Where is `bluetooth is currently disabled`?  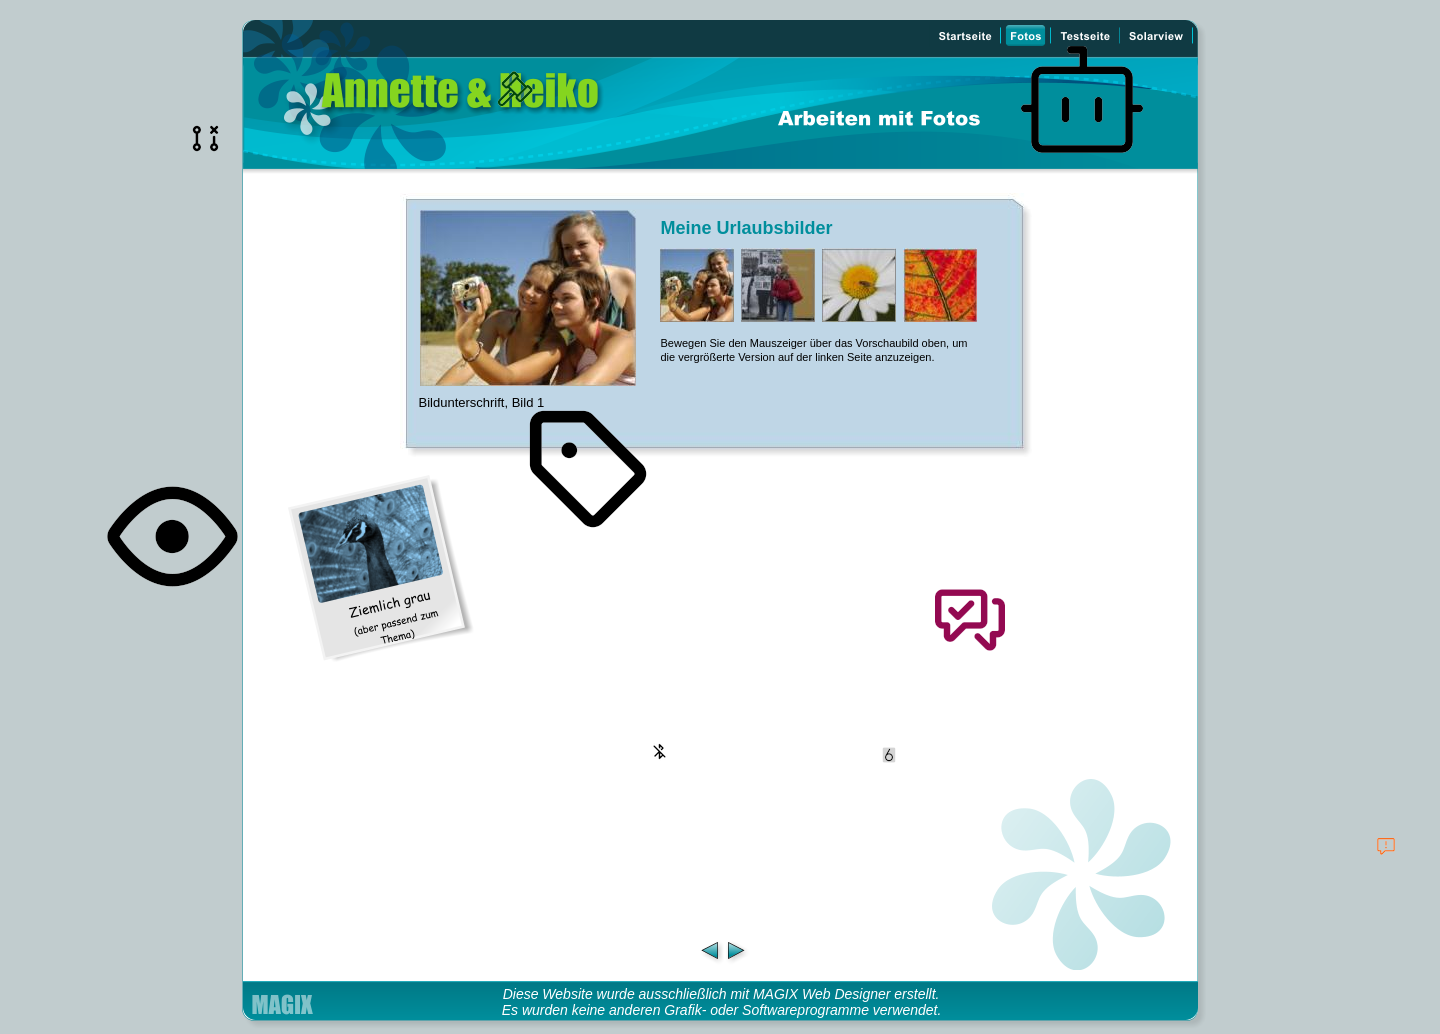 bluetooth is currently disabled is located at coordinates (659, 751).